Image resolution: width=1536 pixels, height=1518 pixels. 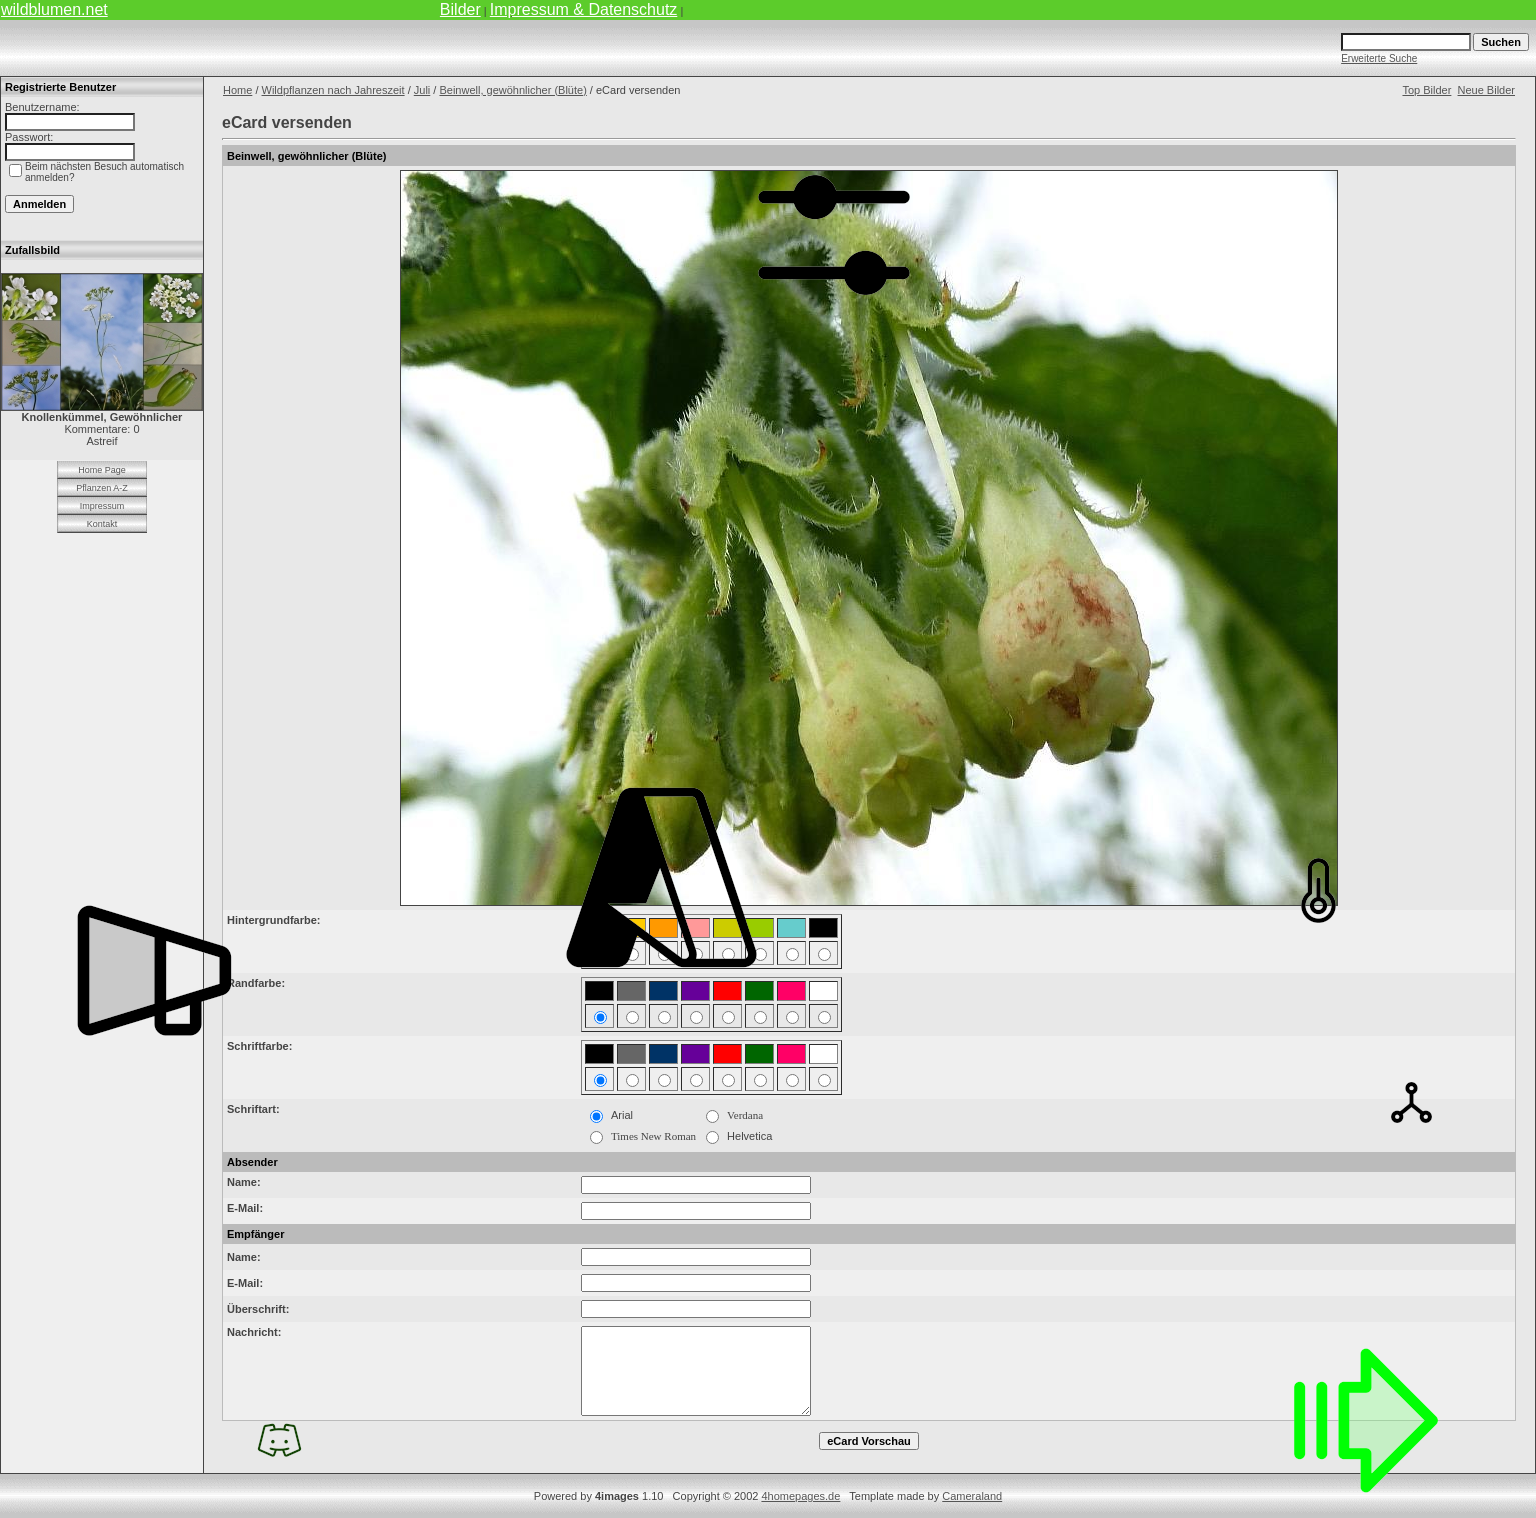 I want to click on connect to Microsoft Azure cloud services, so click(x=661, y=877).